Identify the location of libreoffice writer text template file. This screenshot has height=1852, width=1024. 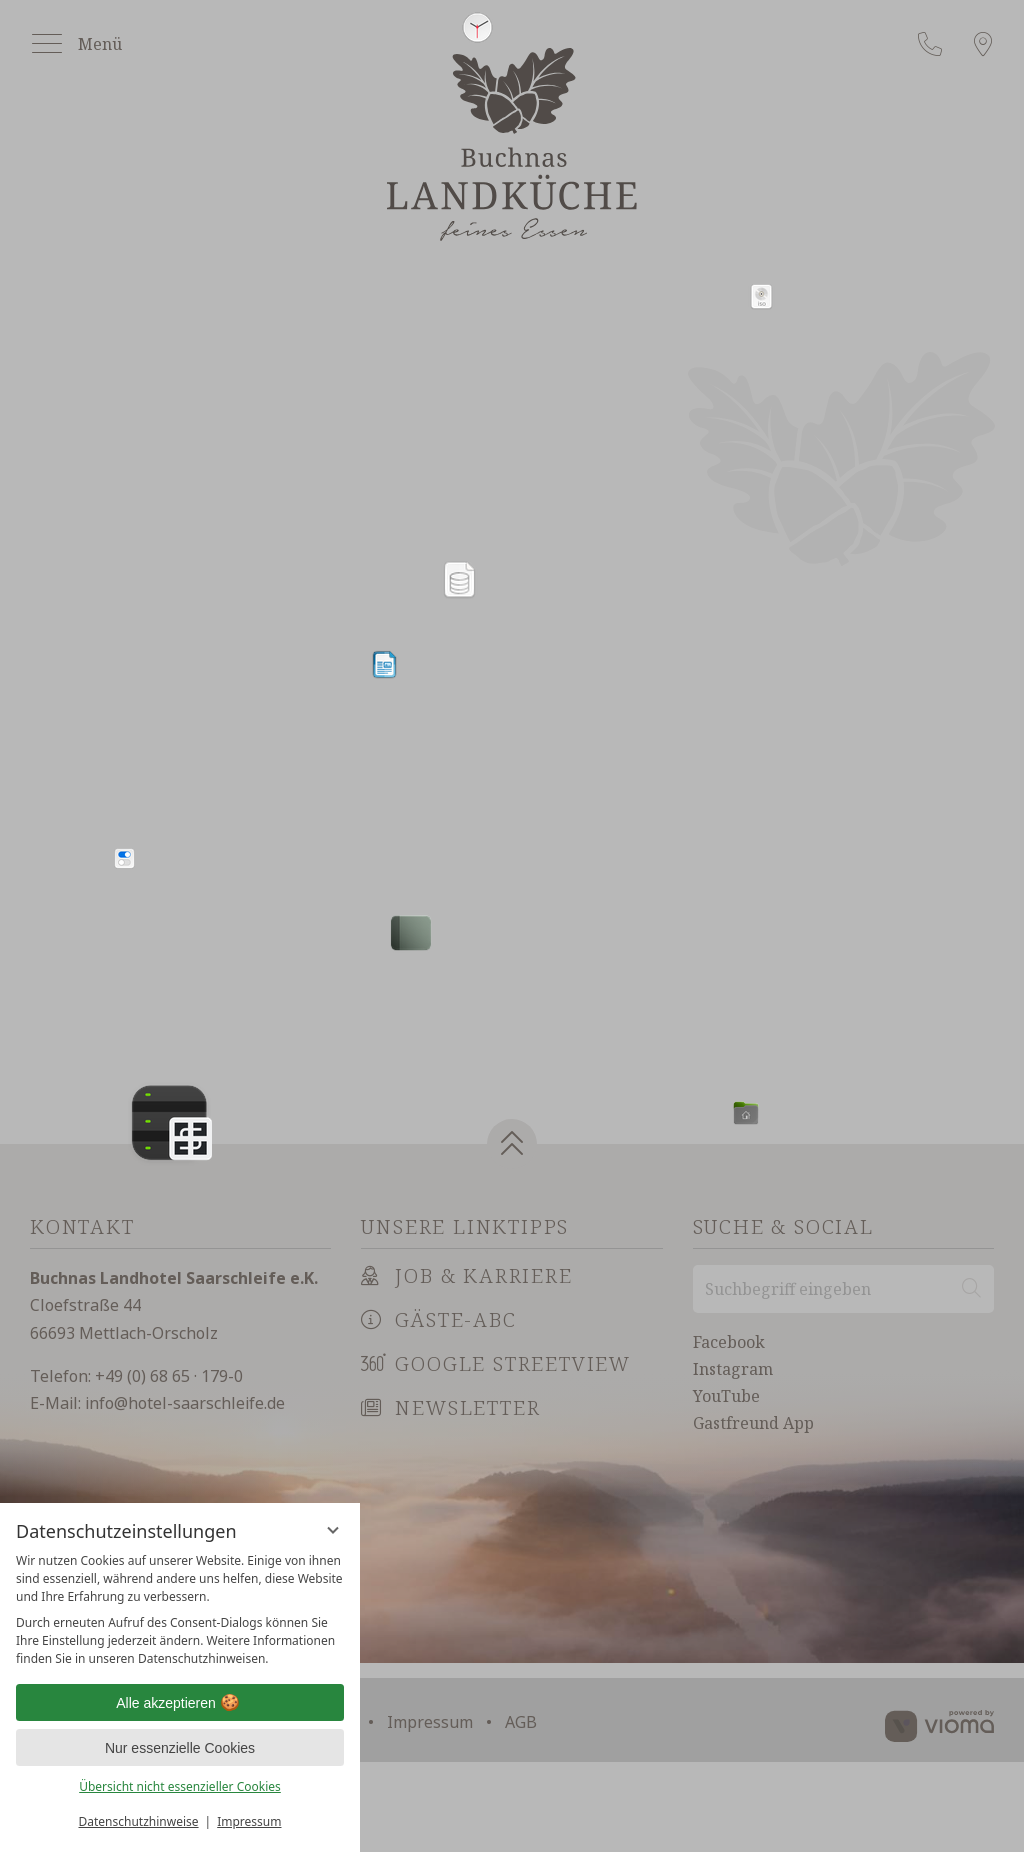
(384, 664).